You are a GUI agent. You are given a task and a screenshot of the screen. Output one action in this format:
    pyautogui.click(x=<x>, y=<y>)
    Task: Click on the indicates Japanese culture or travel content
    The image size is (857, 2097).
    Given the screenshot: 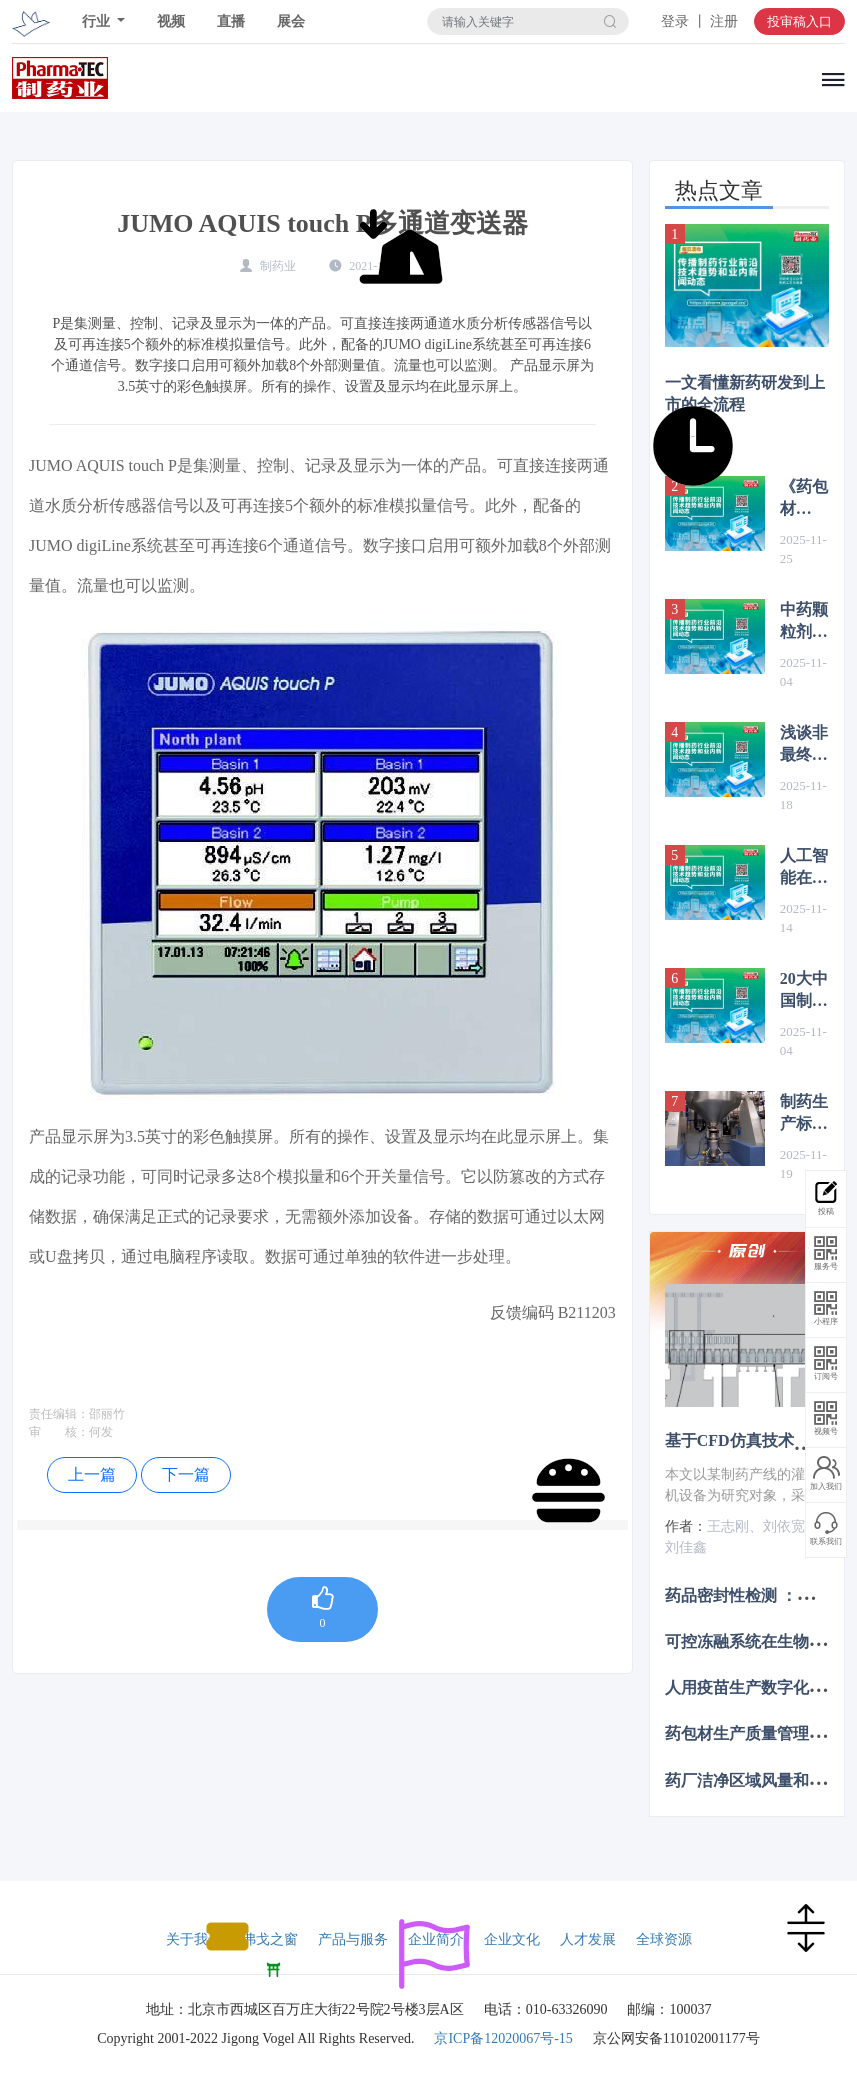 What is the action you would take?
    pyautogui.click(x=273, y=1969)
    